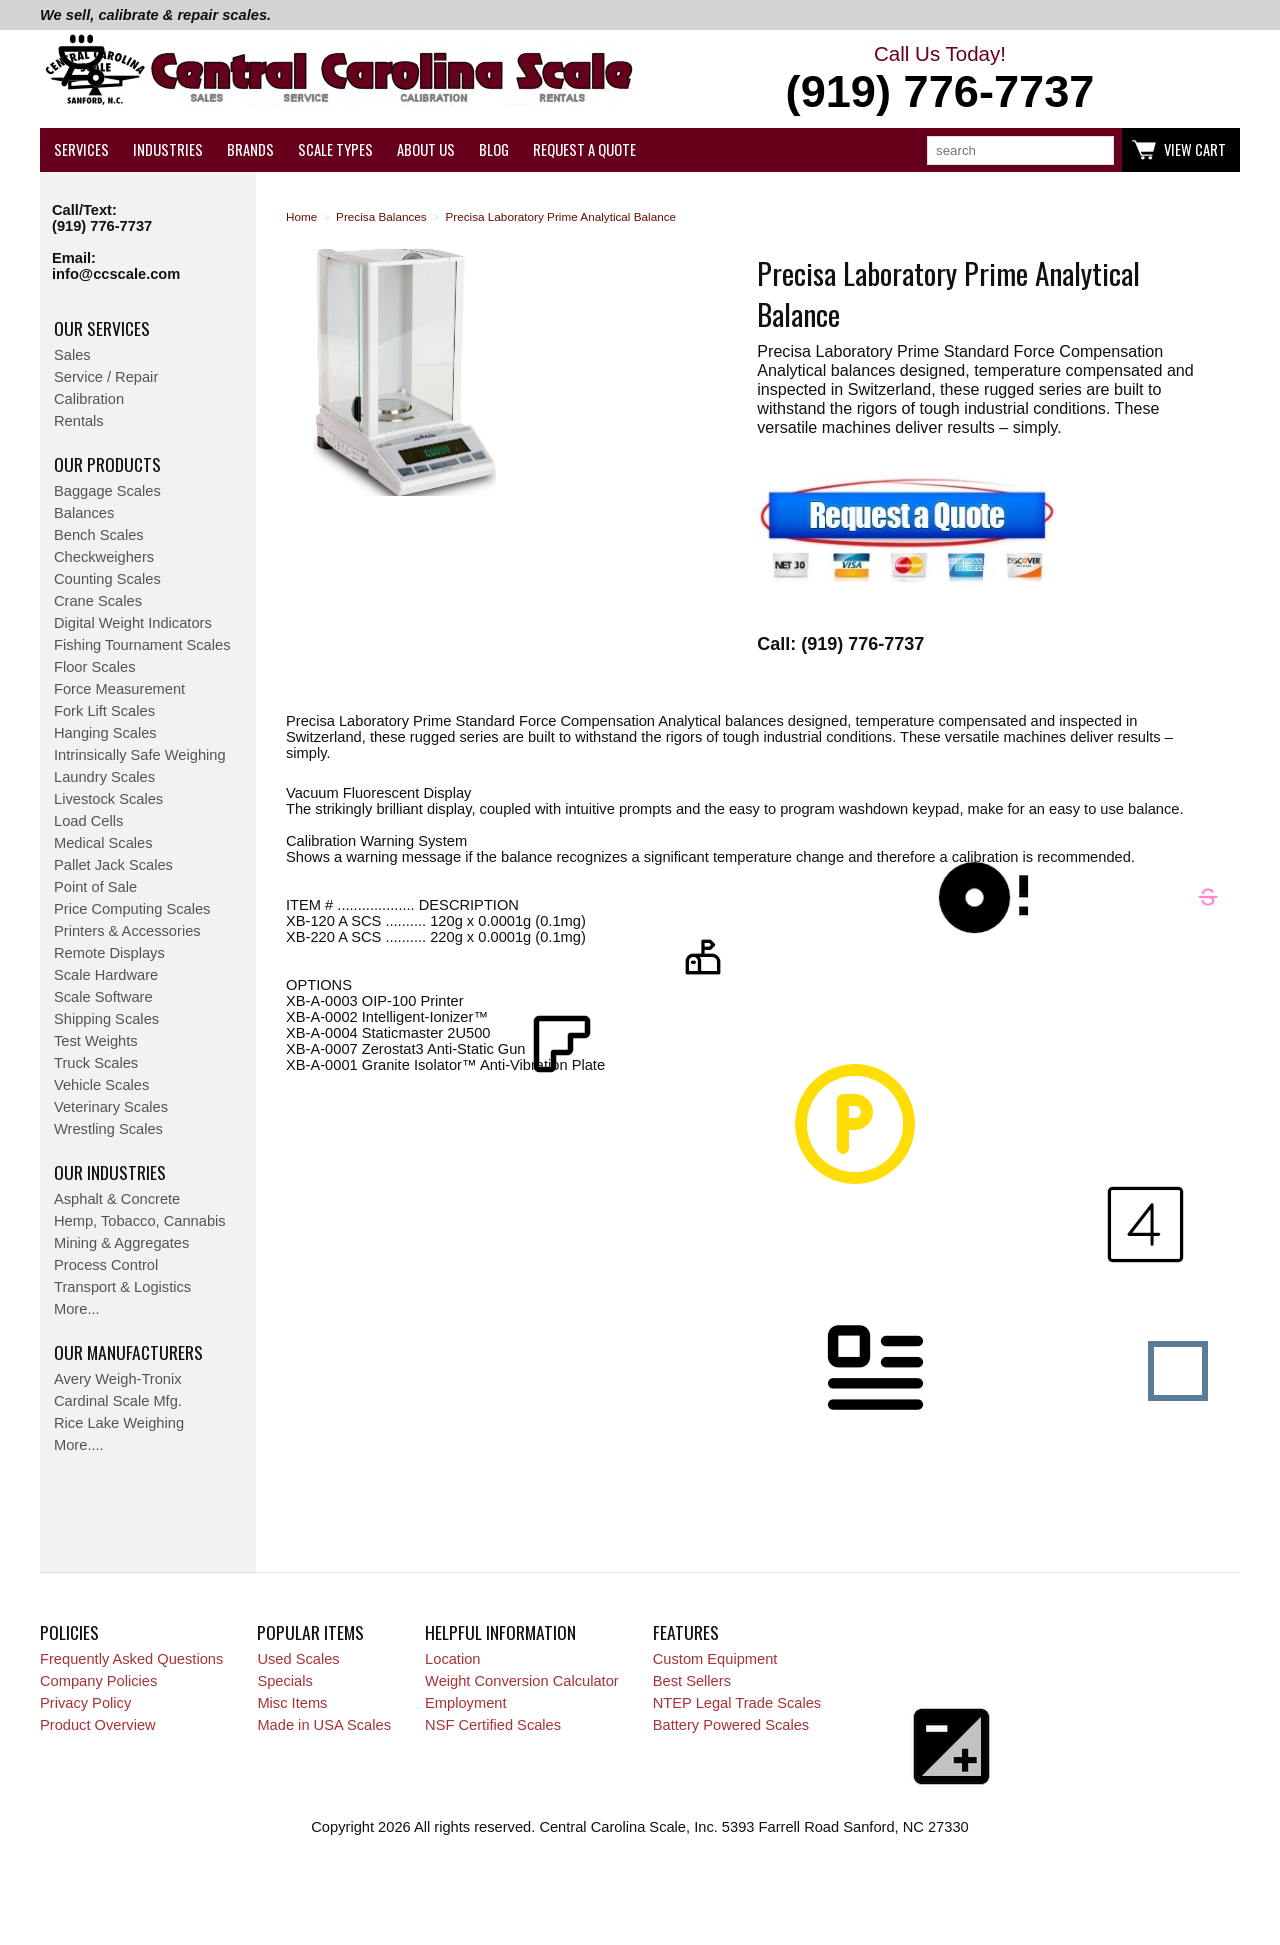  I want to click on apply strikethrough formatting to selected text, so click(1208, 897).